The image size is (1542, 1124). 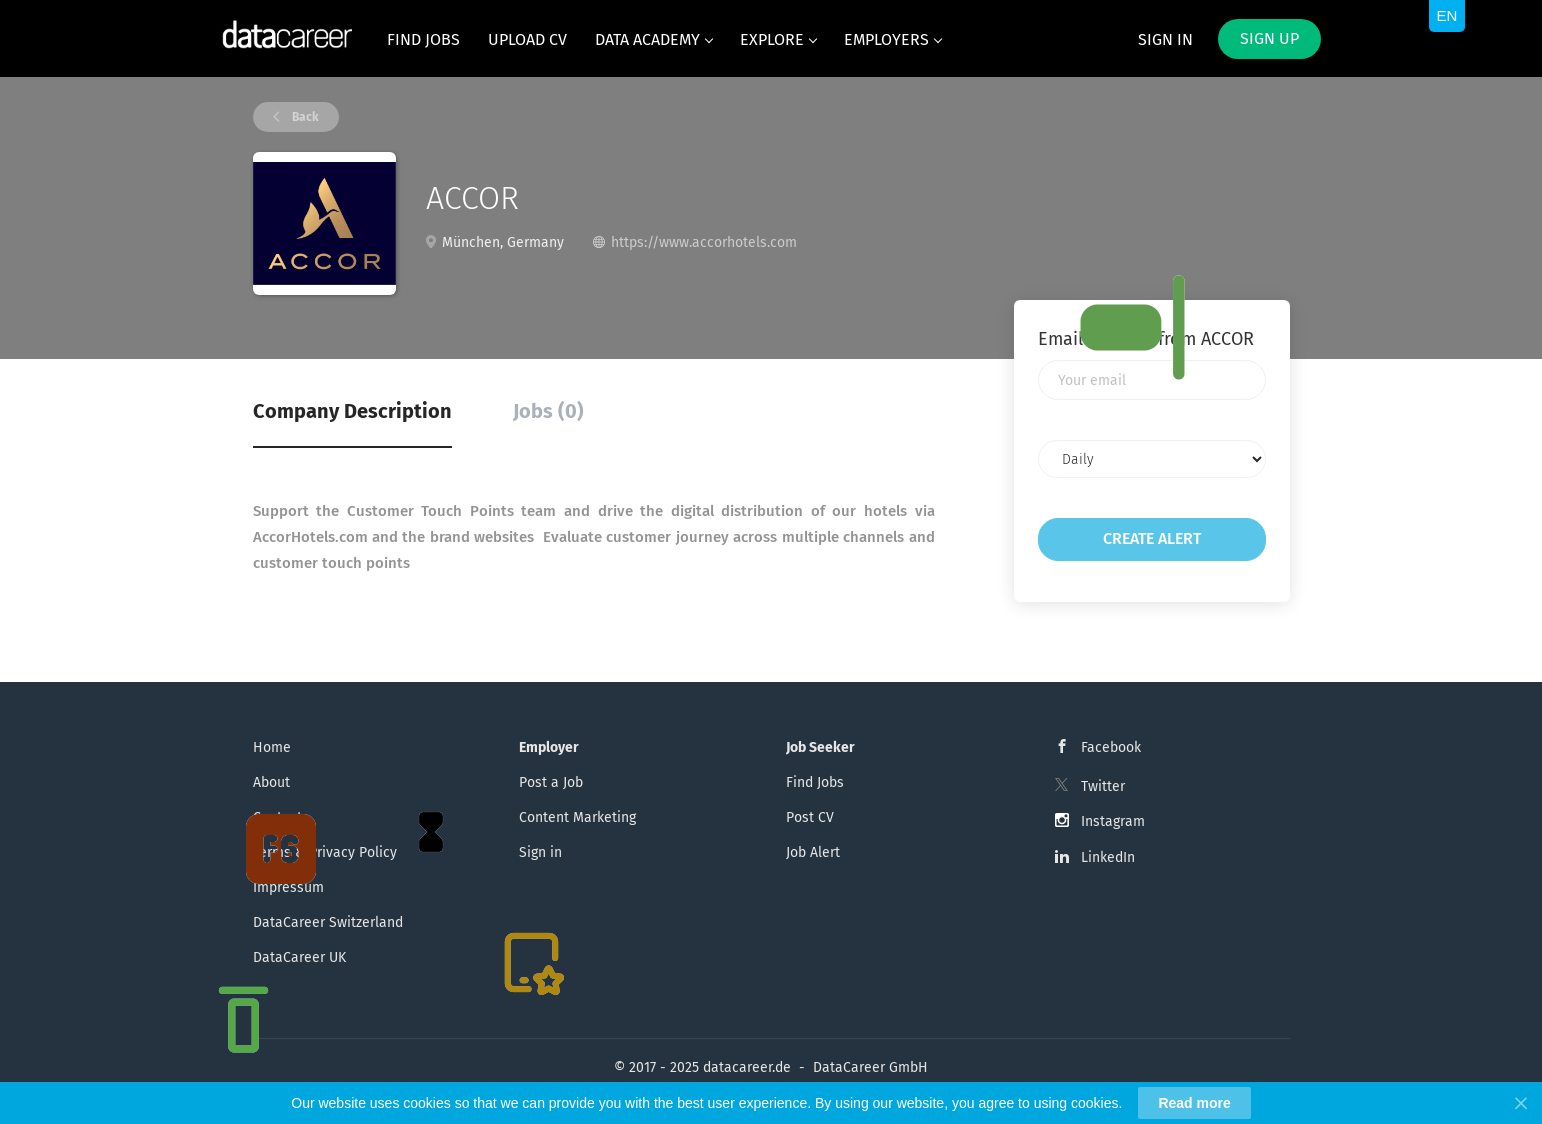 What do you see at coordinates (1132, 327) in the screenshot?
I see `align selected element to the right` at bounding box center [1132, 327].